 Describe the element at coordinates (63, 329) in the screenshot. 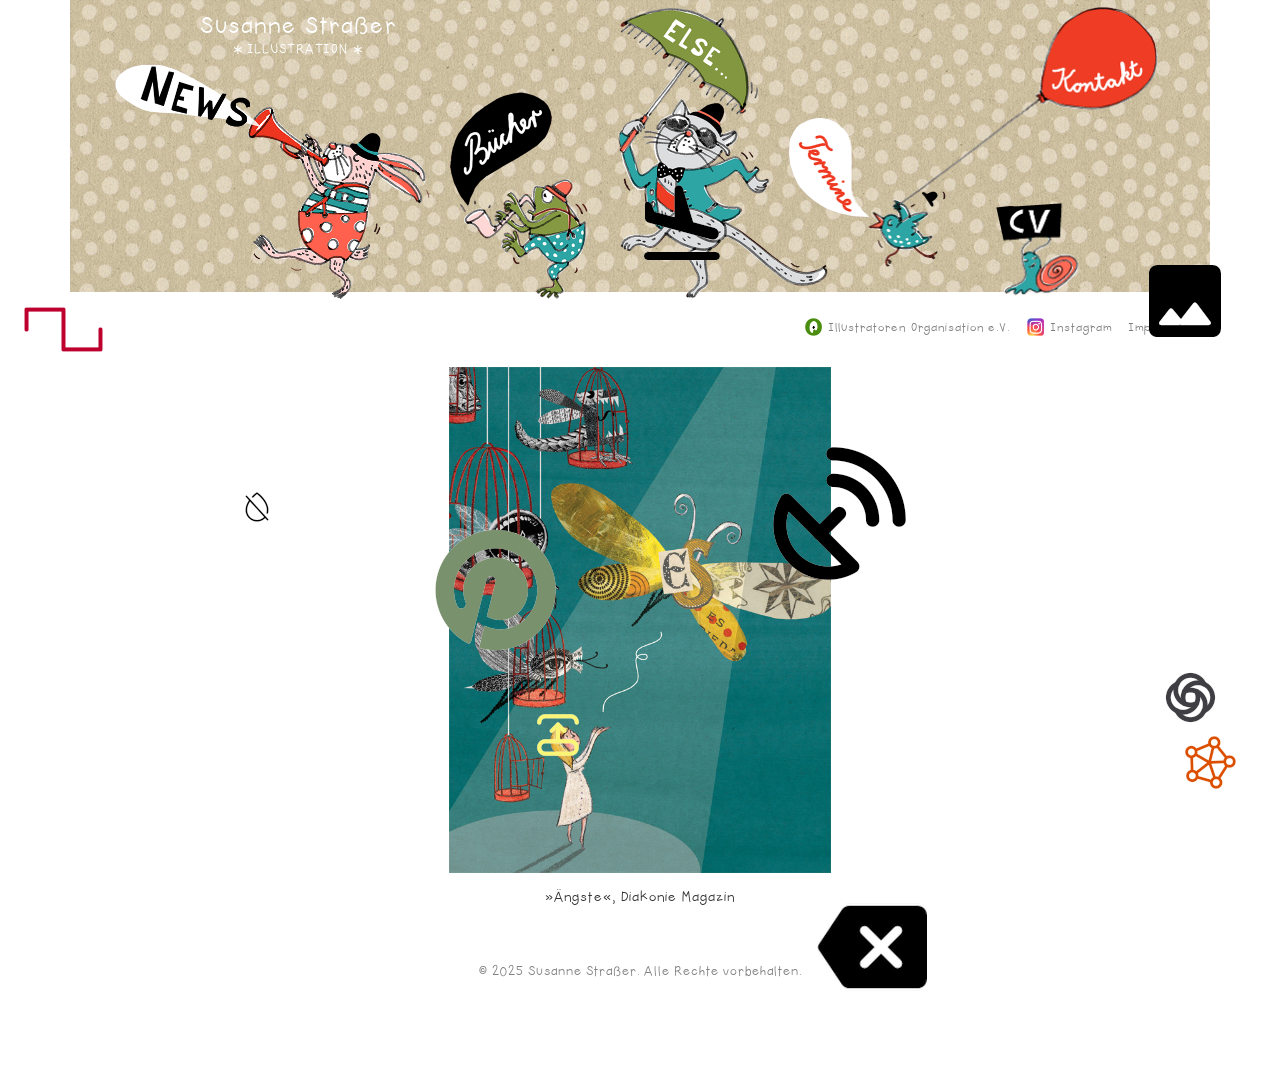

I see `toggle square wave audio signal` at that location.